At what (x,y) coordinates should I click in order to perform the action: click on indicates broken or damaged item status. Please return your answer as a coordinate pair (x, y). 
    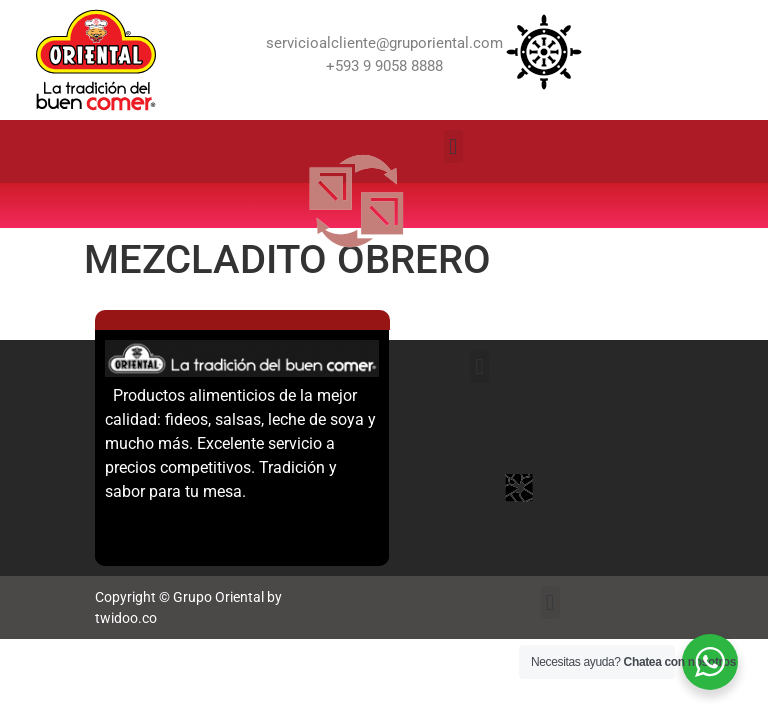
    Looking at the image, I should click on (519, 488).